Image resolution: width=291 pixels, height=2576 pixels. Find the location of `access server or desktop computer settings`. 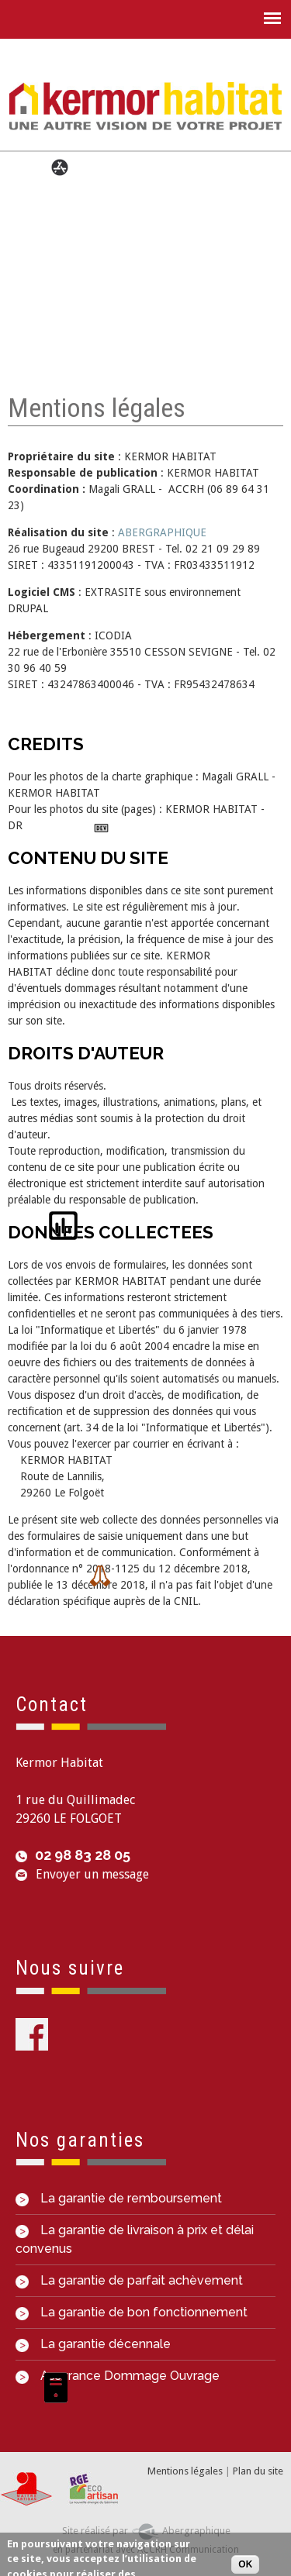

access server or desktop computer settings is located at coordinates (56, 2388).